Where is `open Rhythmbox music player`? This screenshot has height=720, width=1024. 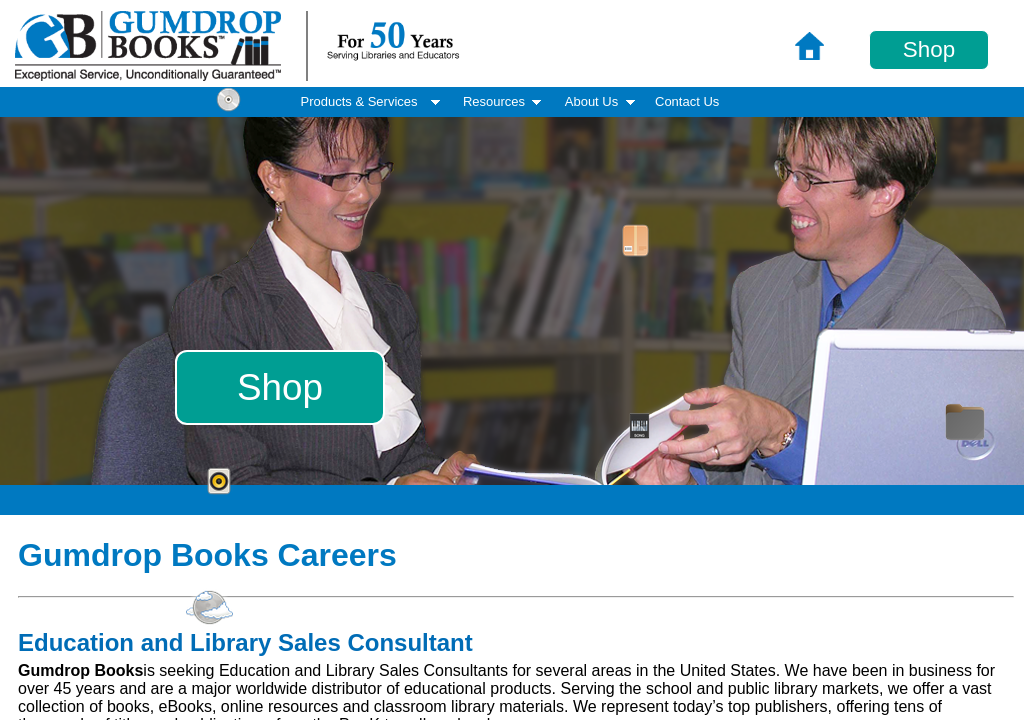 open Rhythmbox music player is located at coordinates (219, 481).